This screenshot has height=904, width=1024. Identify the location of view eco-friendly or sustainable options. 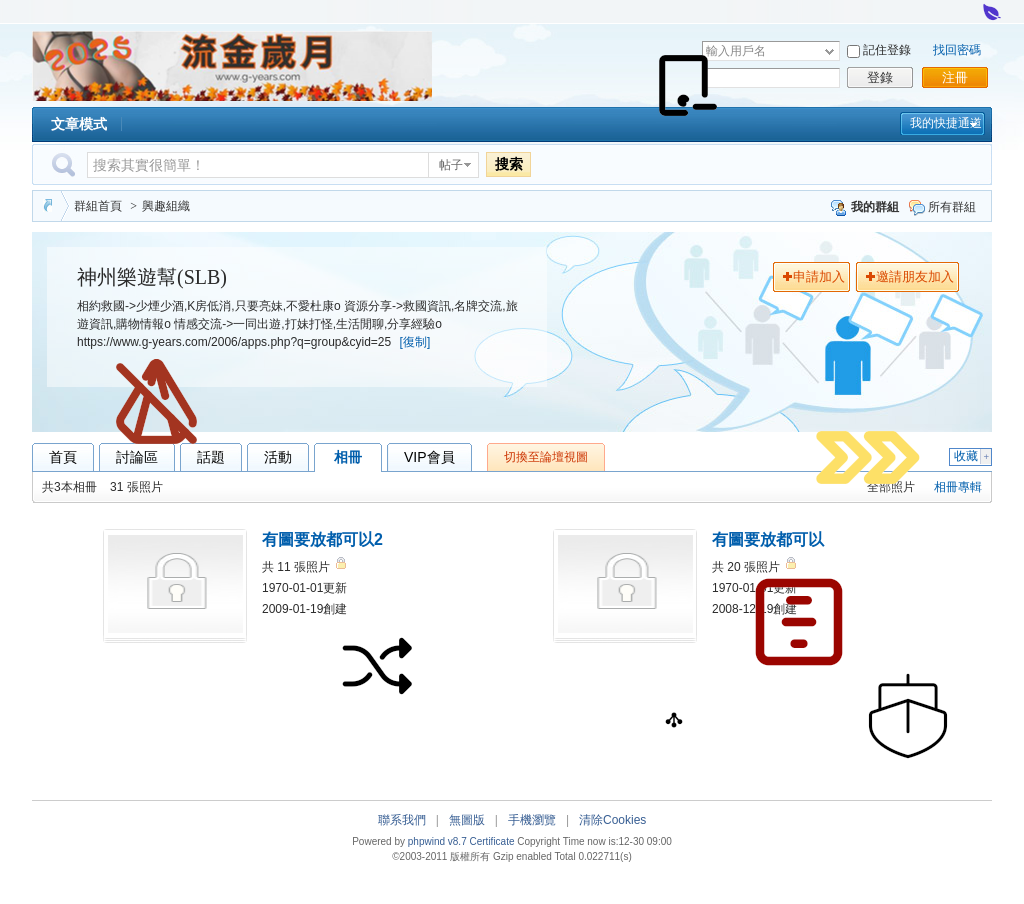
(992, 12).